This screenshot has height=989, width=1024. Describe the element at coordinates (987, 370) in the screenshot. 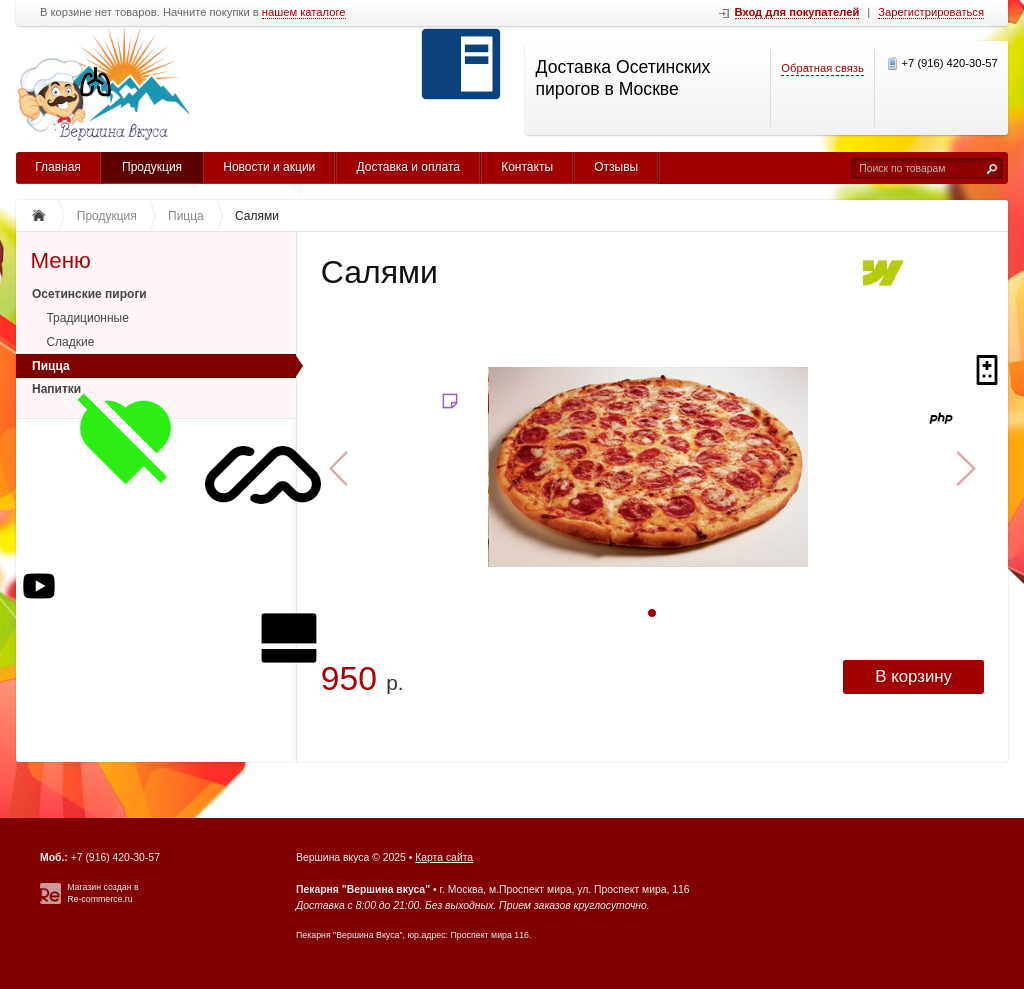

I see `access remote control settings` at that location.